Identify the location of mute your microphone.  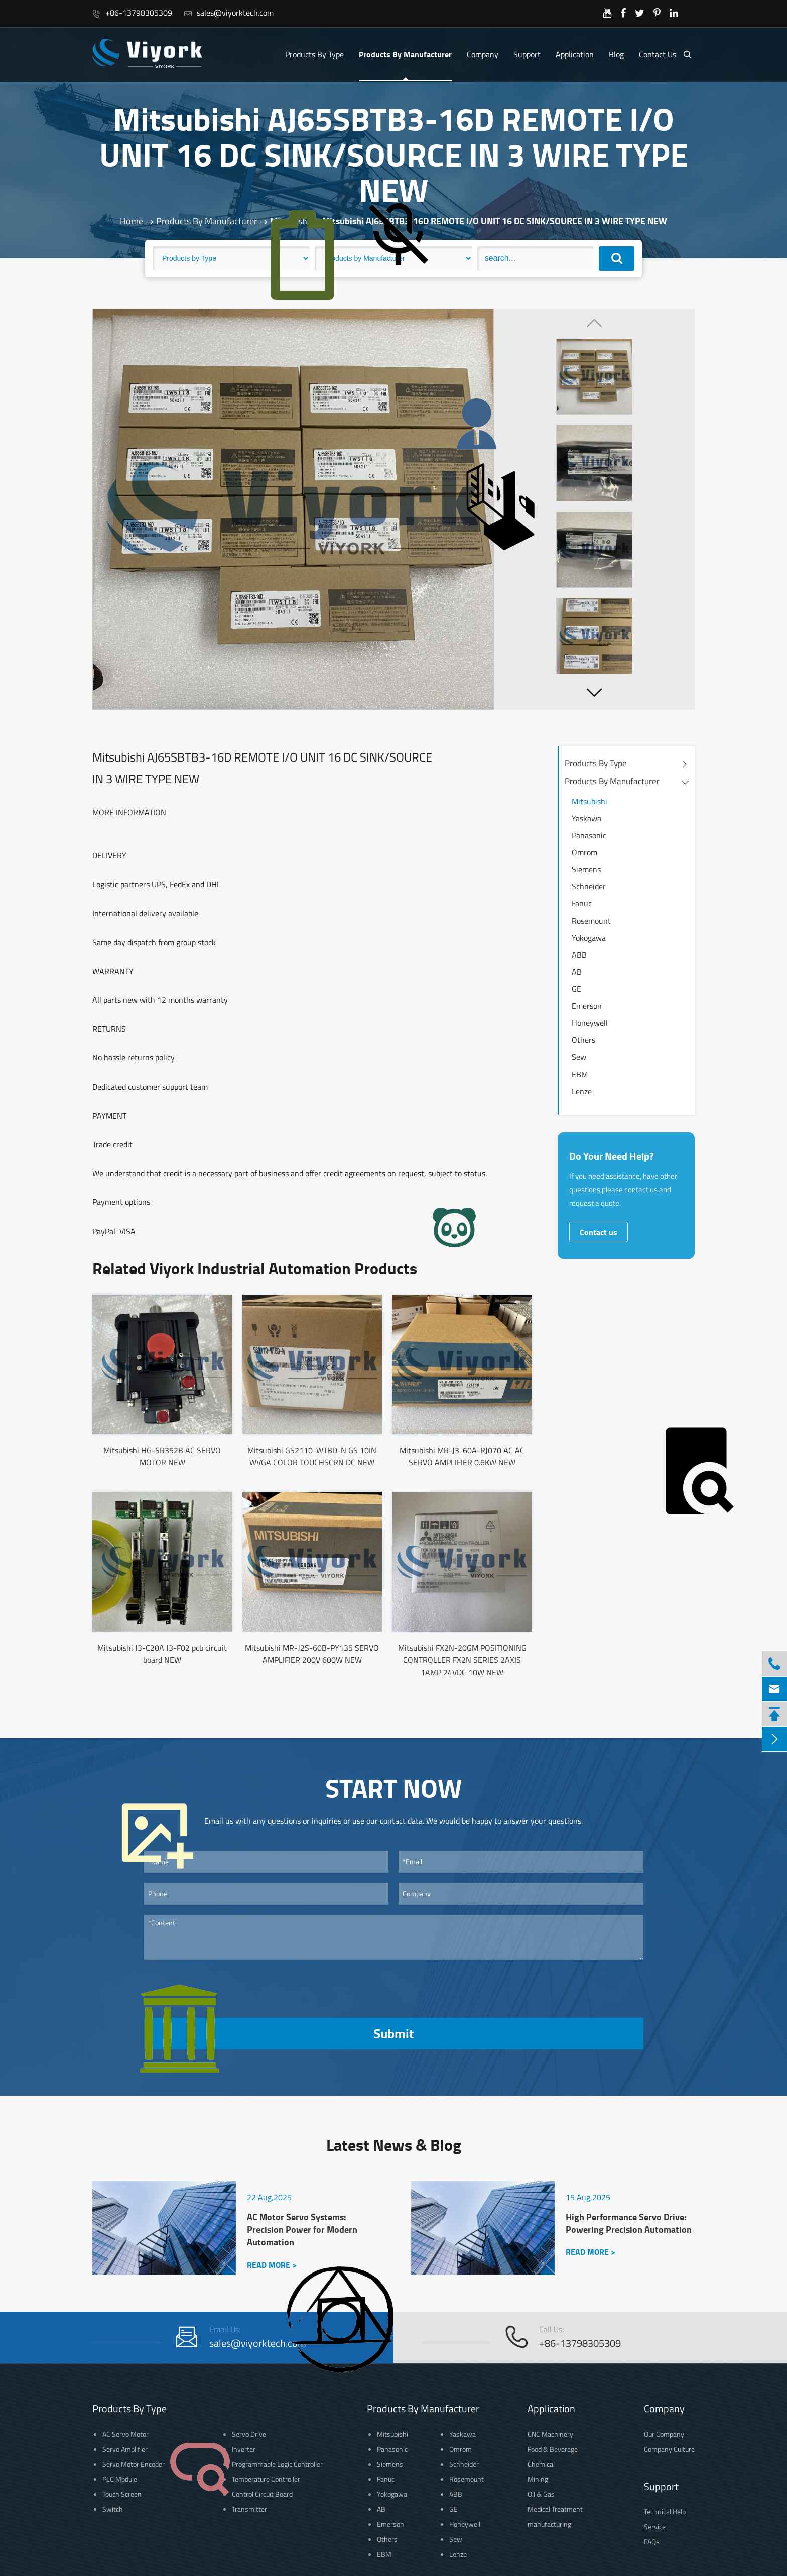
(398, 234).